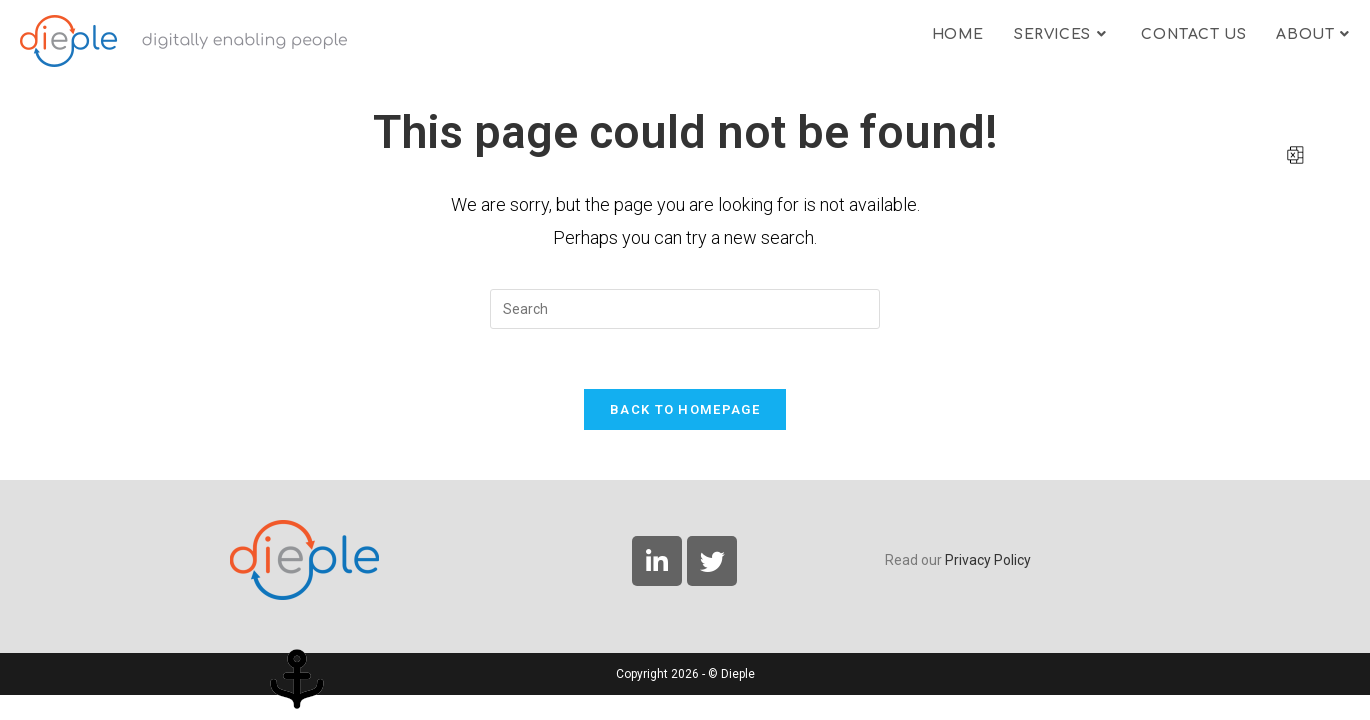 The width and height of the screenshot is (1370, 720). What do you see at coordinates (1296, 155) in the screenshot?
I see `open Microsoft Excel` at bounding box center [1296, 155].